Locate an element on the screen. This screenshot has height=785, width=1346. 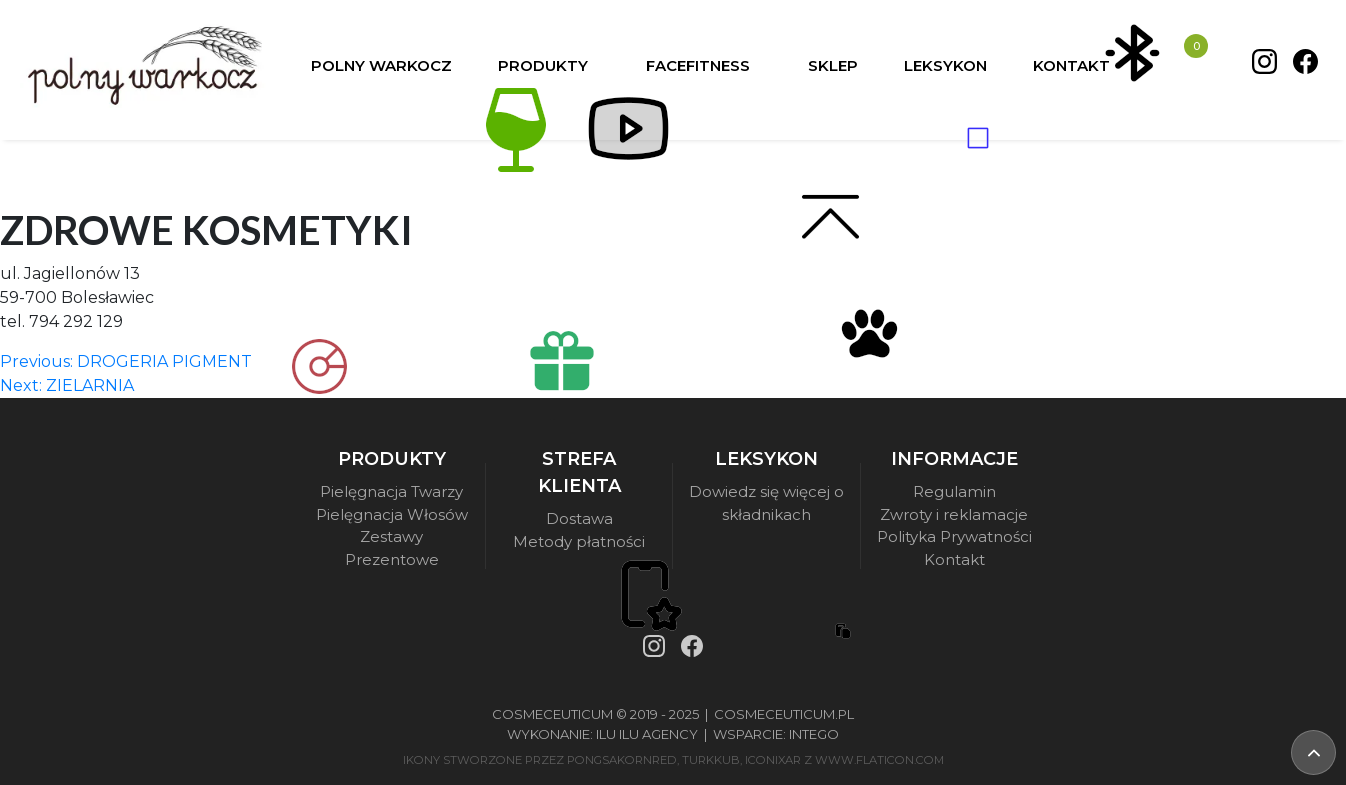
open YouTube app is located at coordinates (628, 128).